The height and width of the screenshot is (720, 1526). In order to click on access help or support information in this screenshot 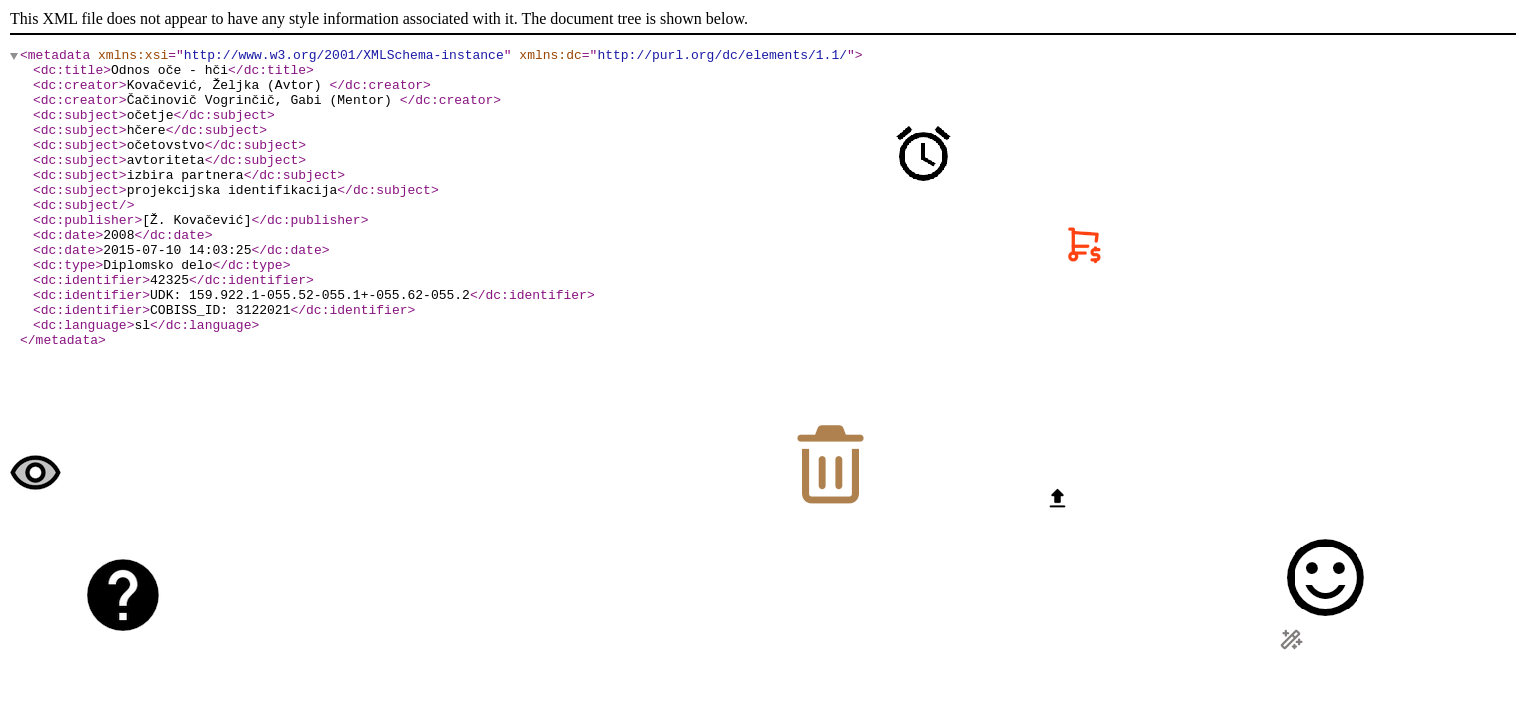, I will do `click(123, 595)`.